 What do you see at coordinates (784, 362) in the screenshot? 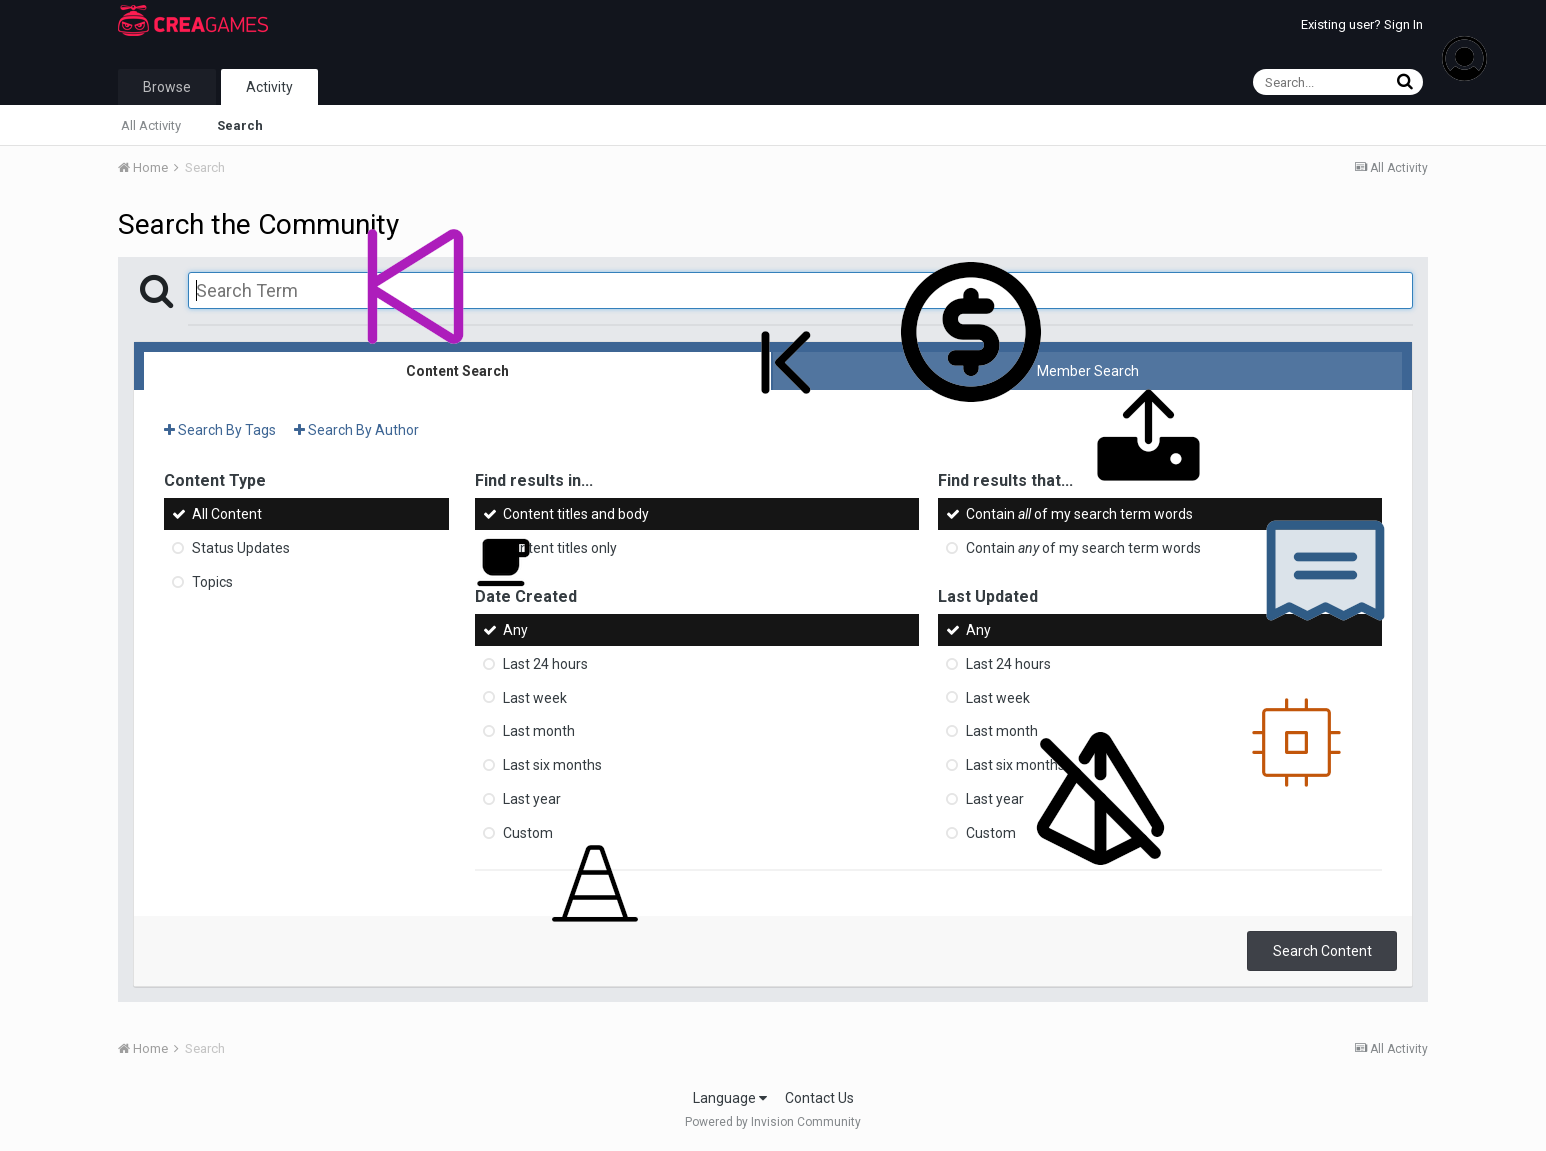
I see `navigate to the beginning or first item` at bounding box center [784, 362].